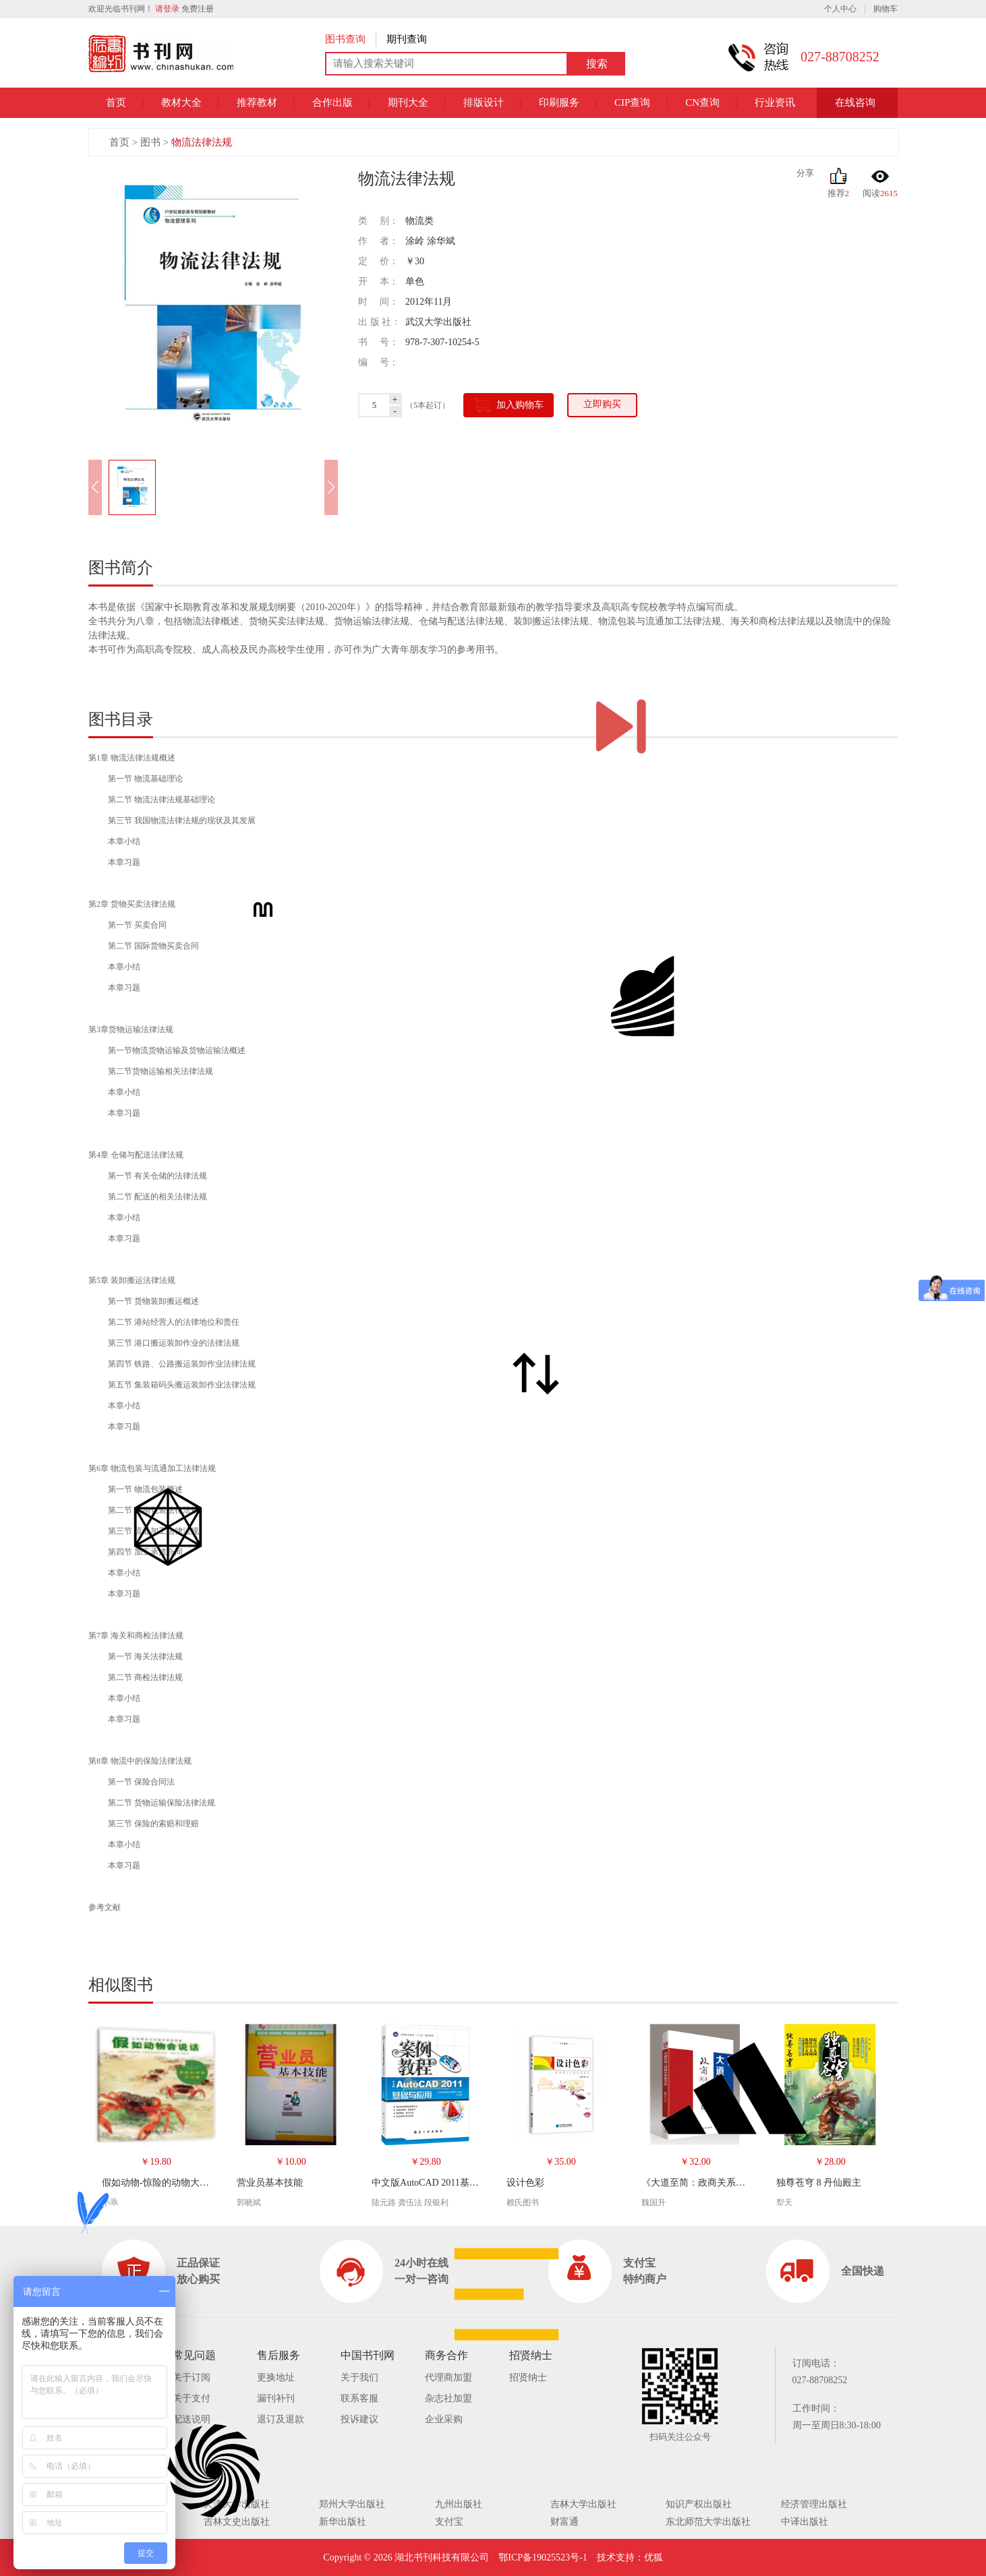 Image resolution: width=986 pixels, height=2576 pixels. I want to click on skip to the next track, so click(618, 726).